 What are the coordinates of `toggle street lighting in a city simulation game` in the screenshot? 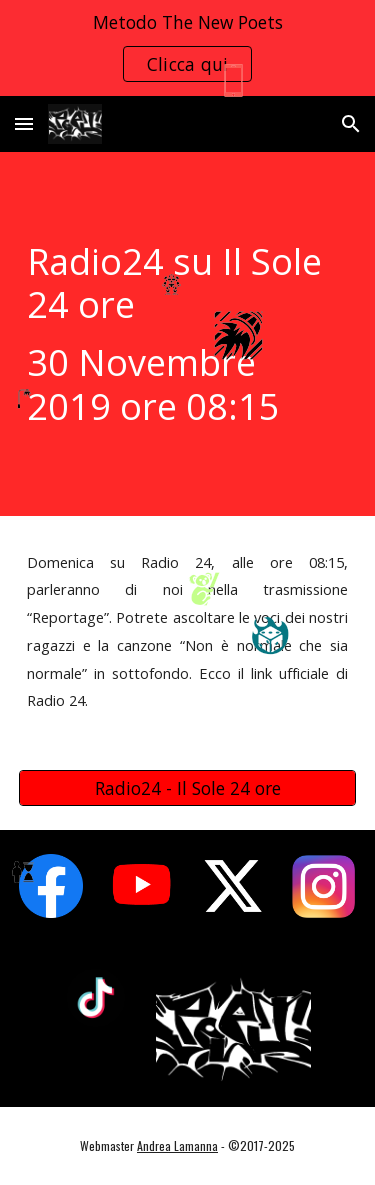 It's located at (25, 398).